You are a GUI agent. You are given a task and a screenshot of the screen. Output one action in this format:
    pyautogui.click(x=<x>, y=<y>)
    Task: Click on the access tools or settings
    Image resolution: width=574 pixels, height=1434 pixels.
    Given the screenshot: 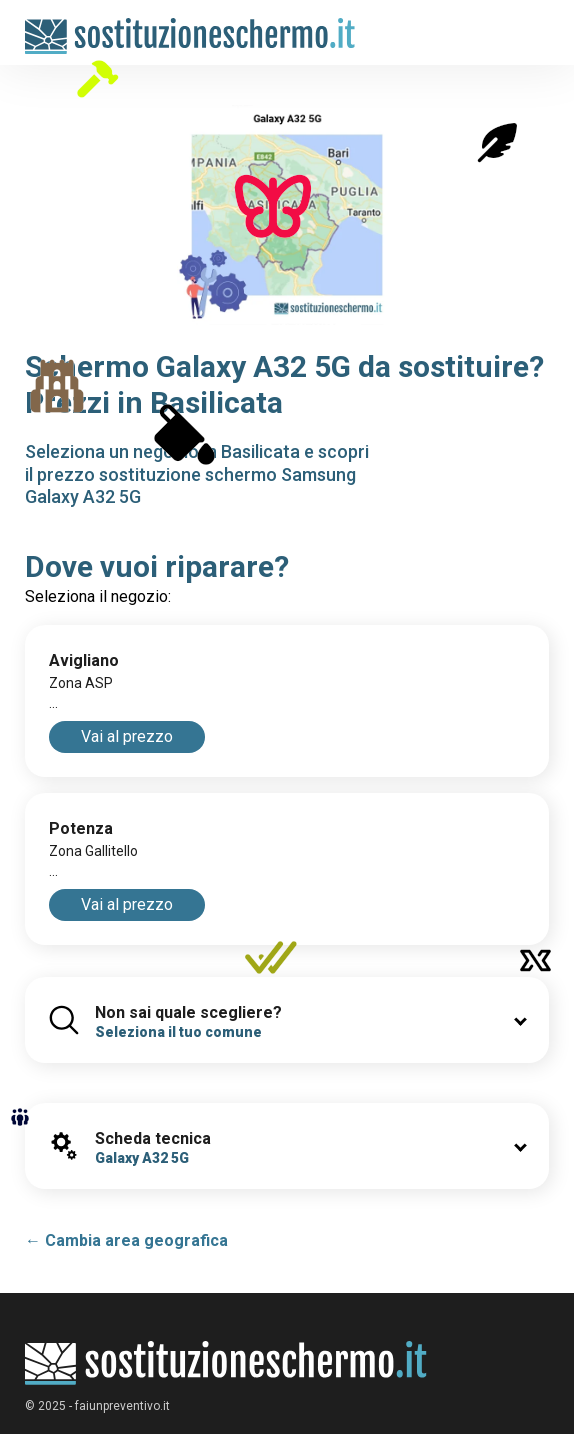 What is the action you would take?
    pyautogui.click(x=97, y=79)
    